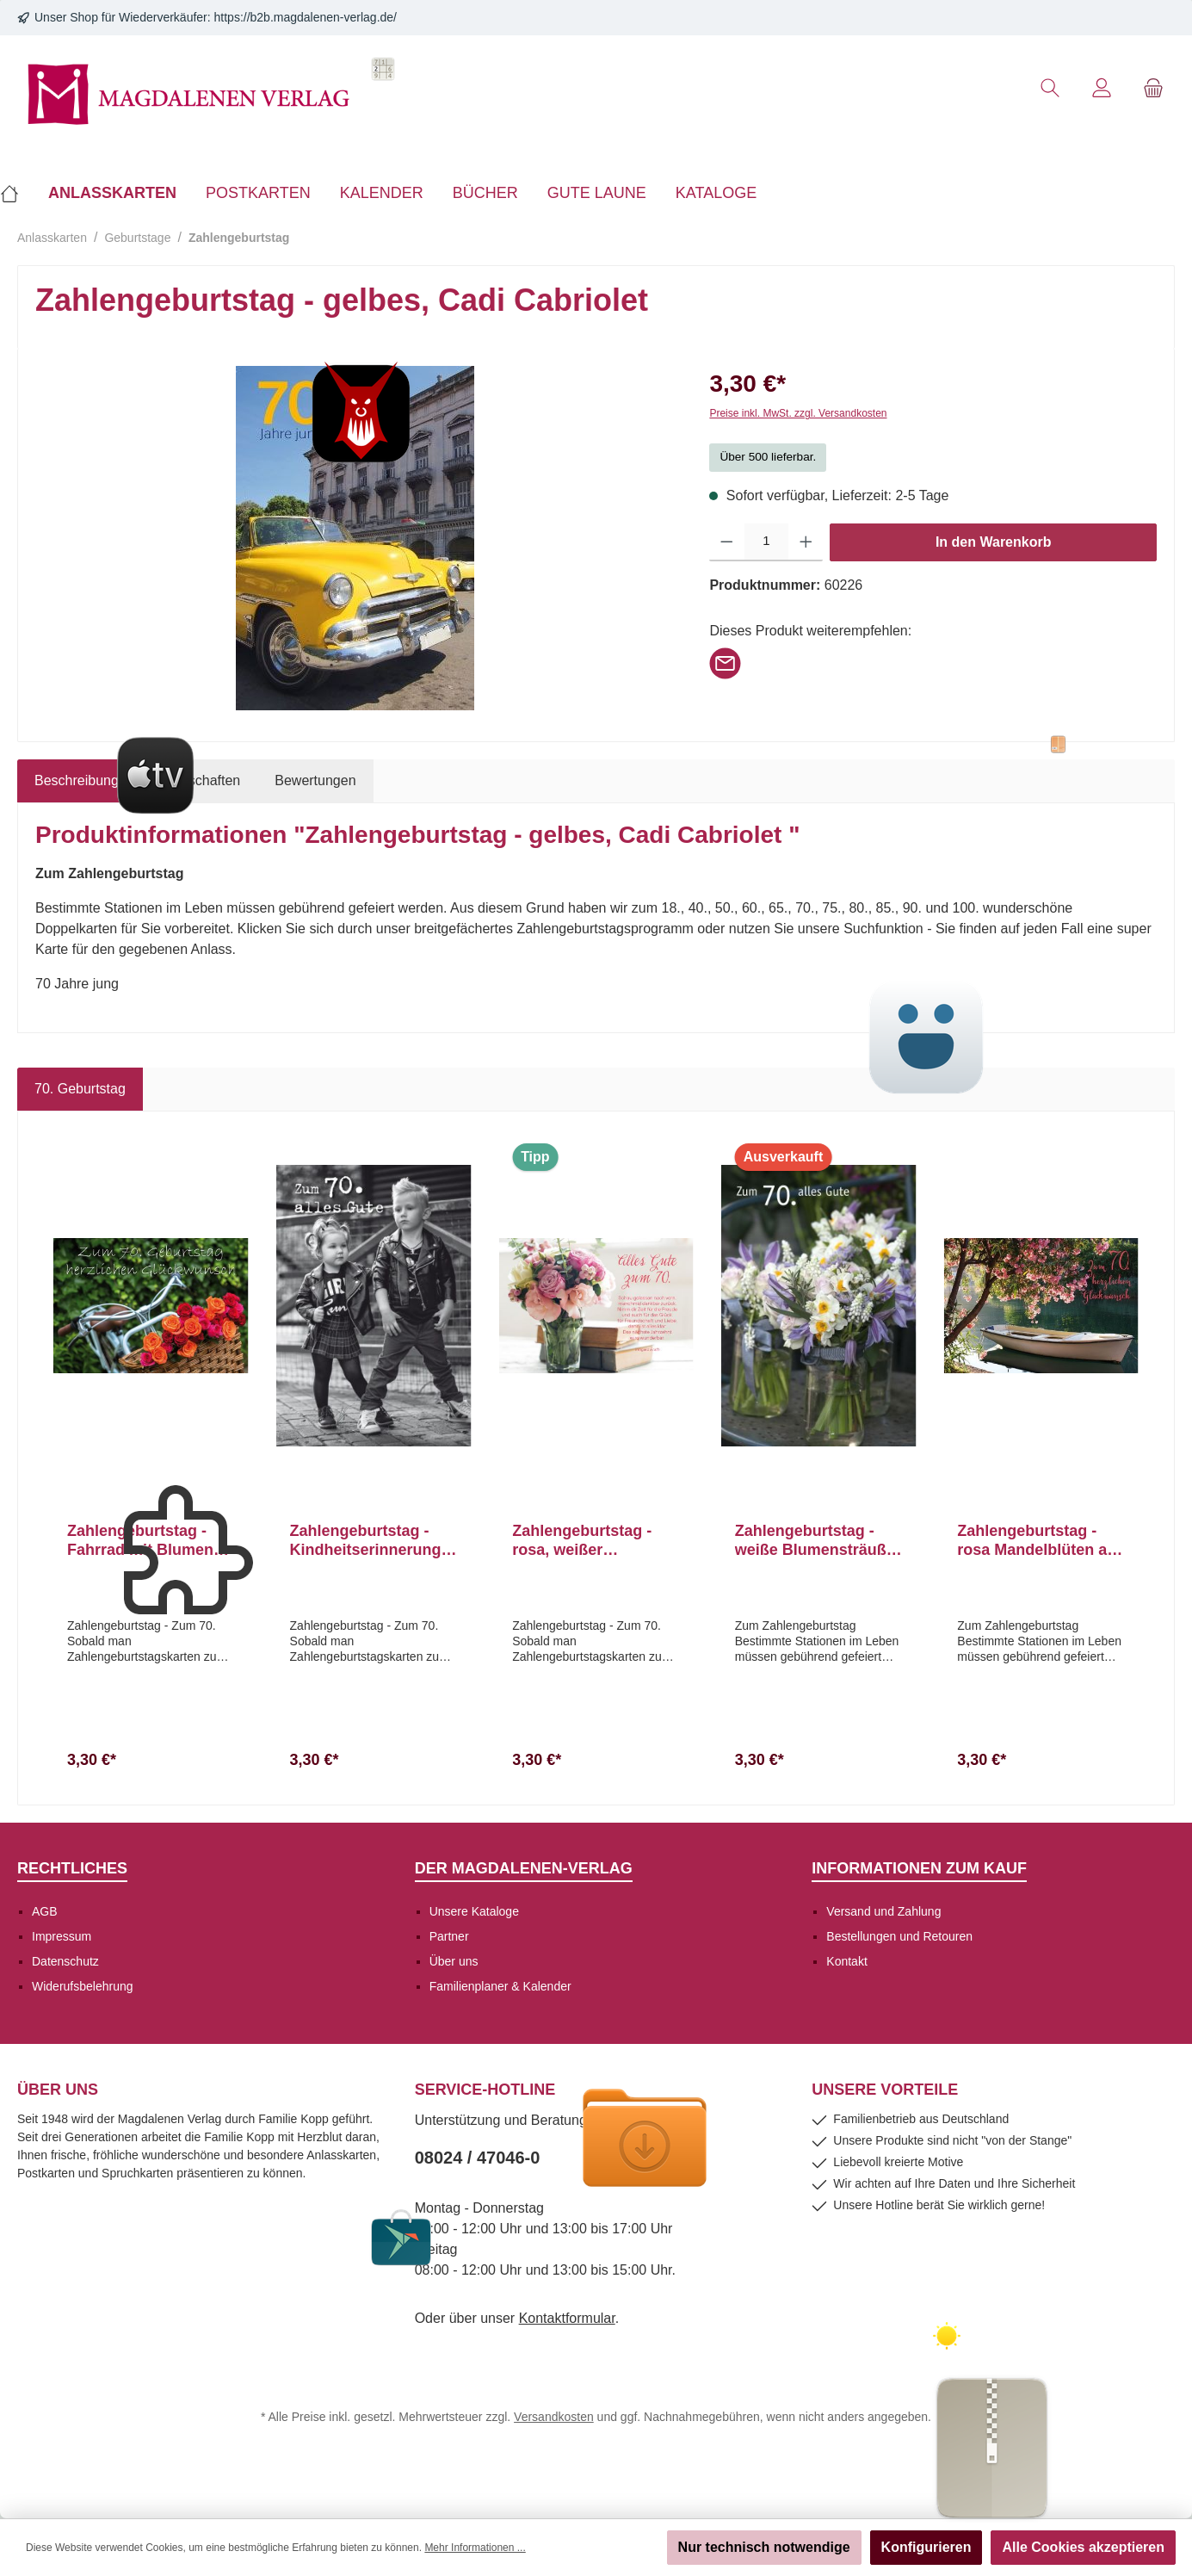  I want to click on open the sudoku puzzle game, so click(383, 69).